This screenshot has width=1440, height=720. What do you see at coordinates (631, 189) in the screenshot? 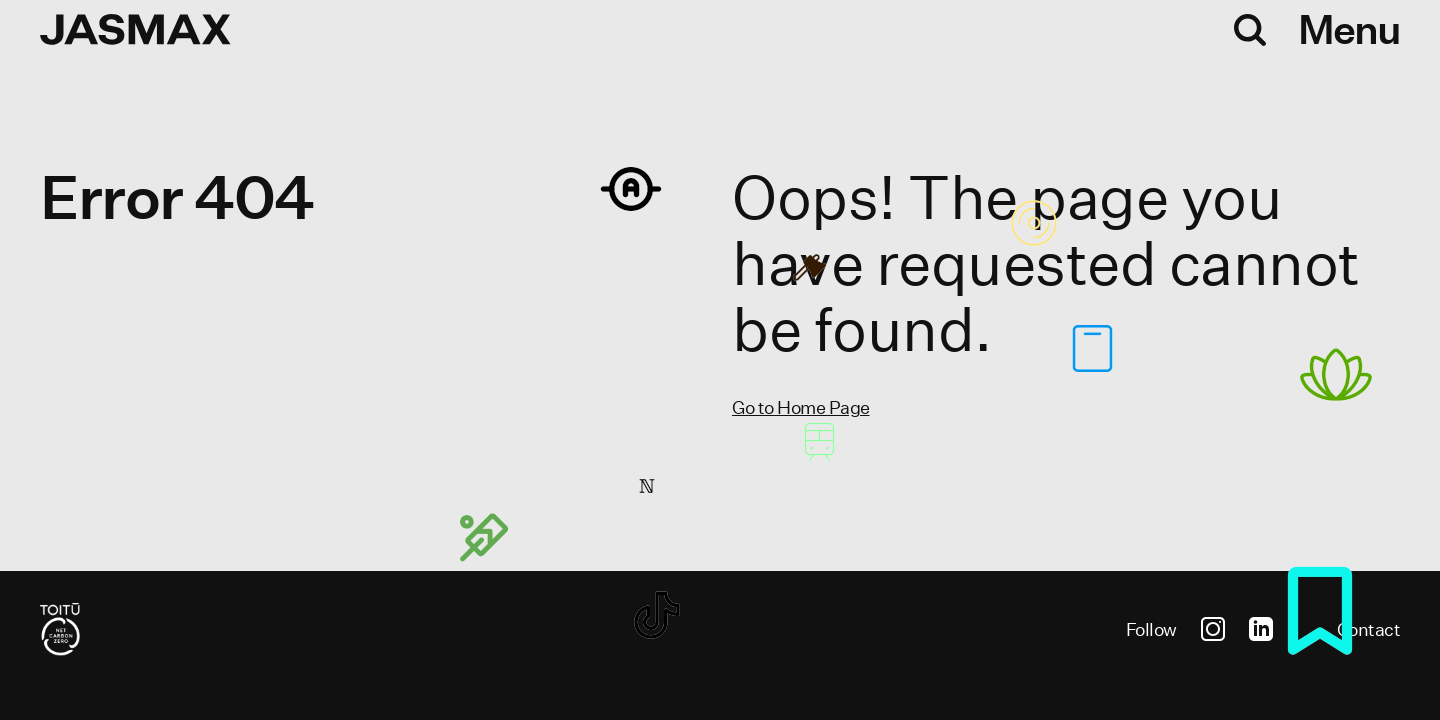
I see `ammeter symbol for circuit diagrams` at bounding box center [631, 189].